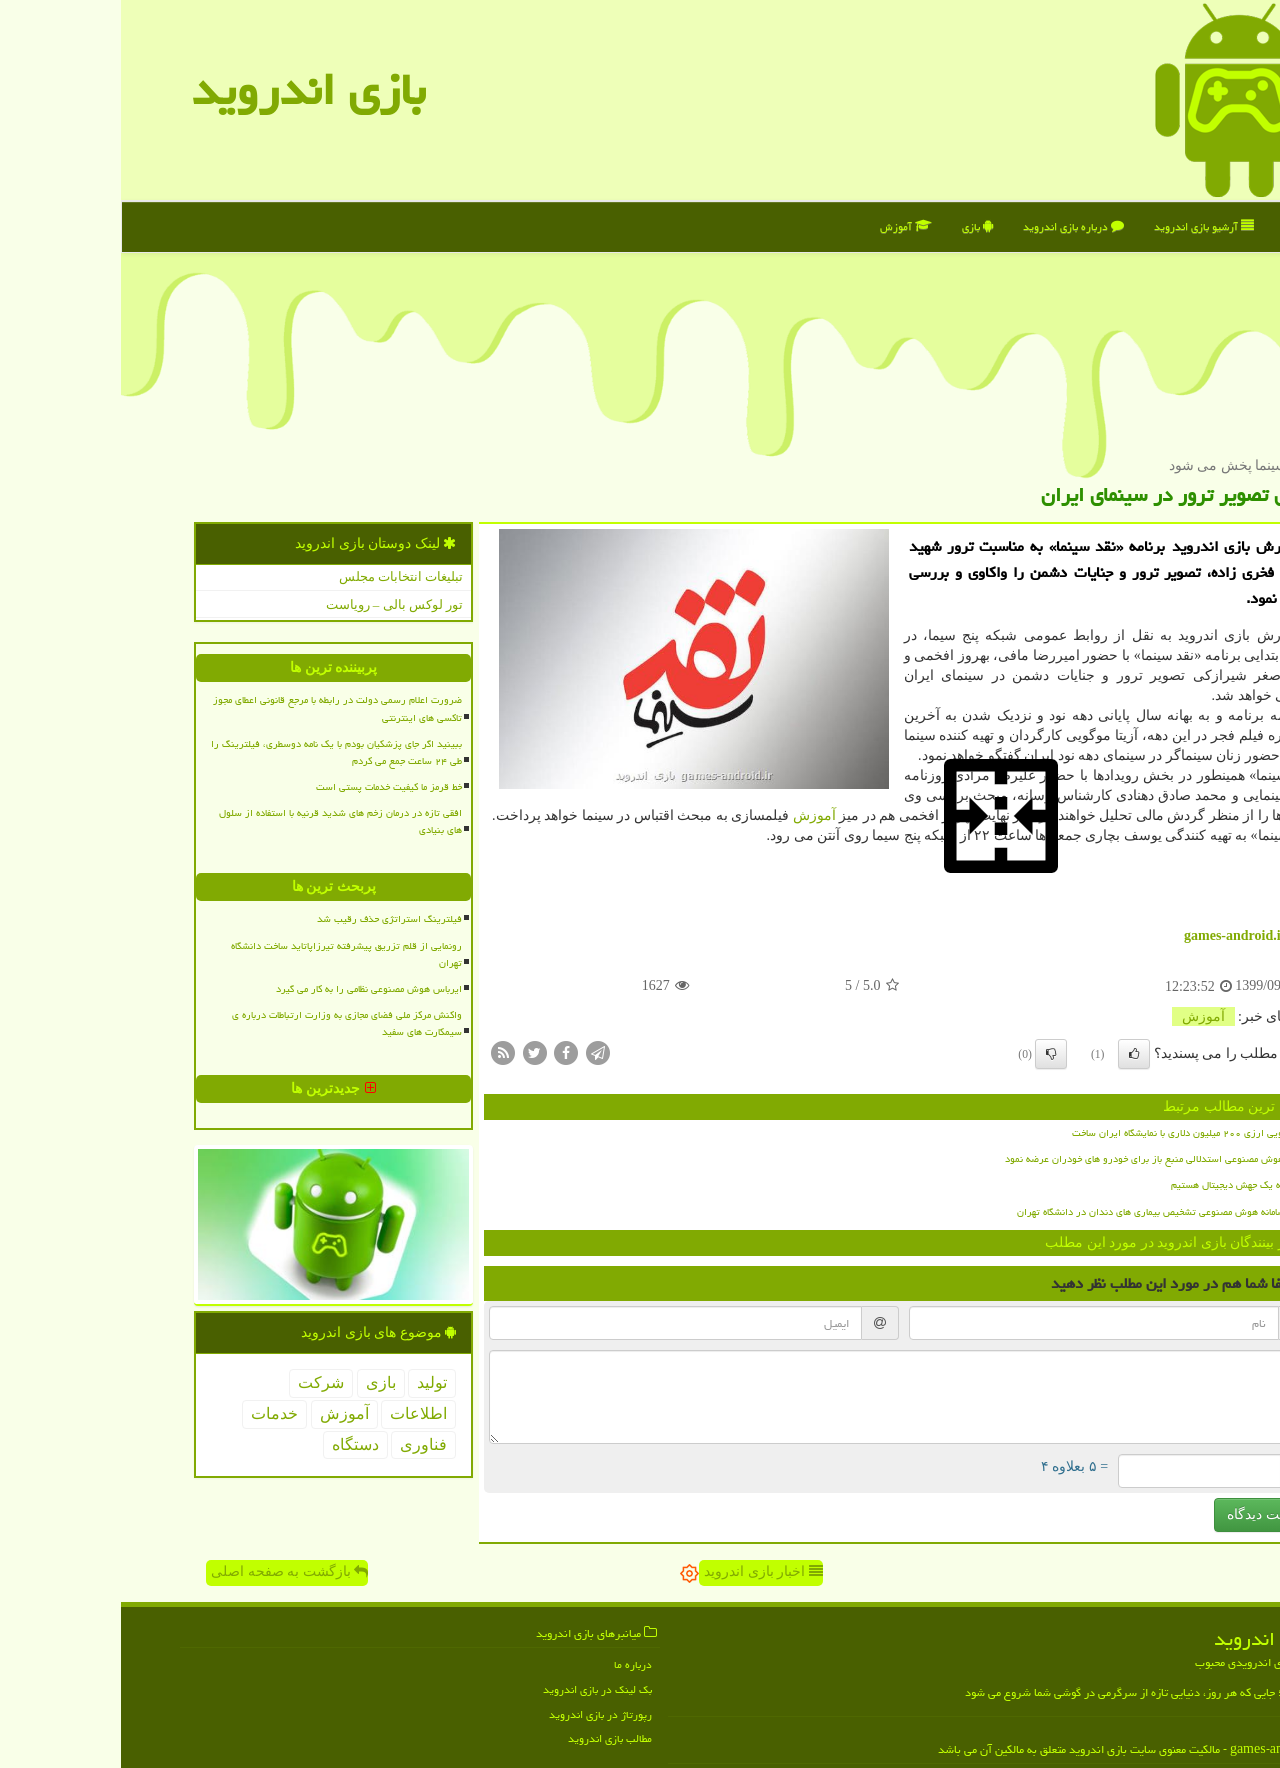 This screenshot has height=1768, width=1280. I want to click on merge selected cells horizontally in a table, so click(1001, 816).